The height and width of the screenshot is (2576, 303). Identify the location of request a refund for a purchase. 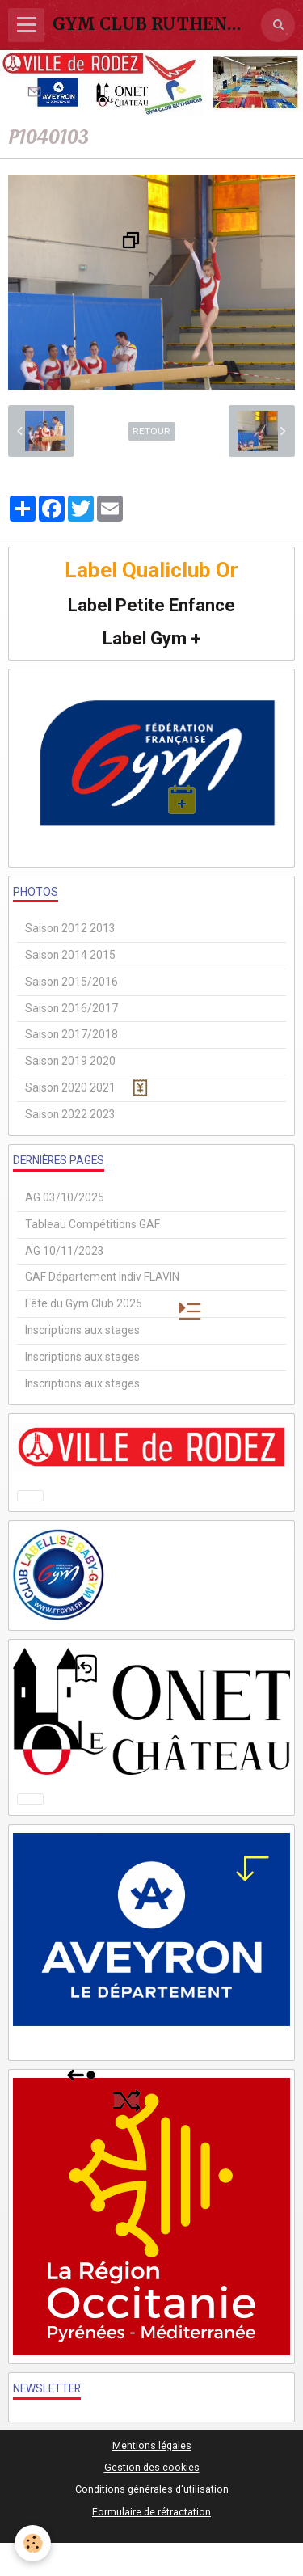
(86, 1668).